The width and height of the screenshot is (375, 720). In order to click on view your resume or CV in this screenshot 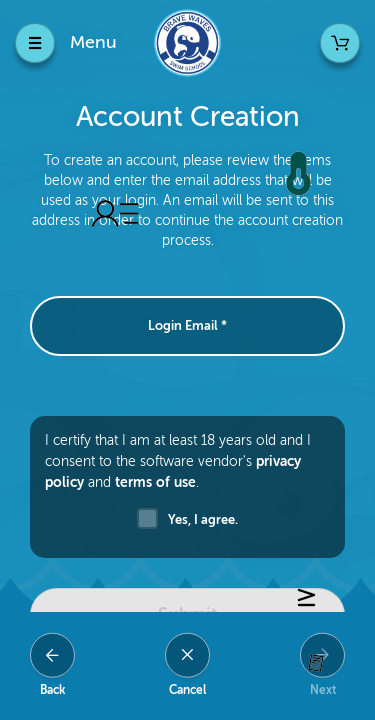, I will do `click(316, 663)`.